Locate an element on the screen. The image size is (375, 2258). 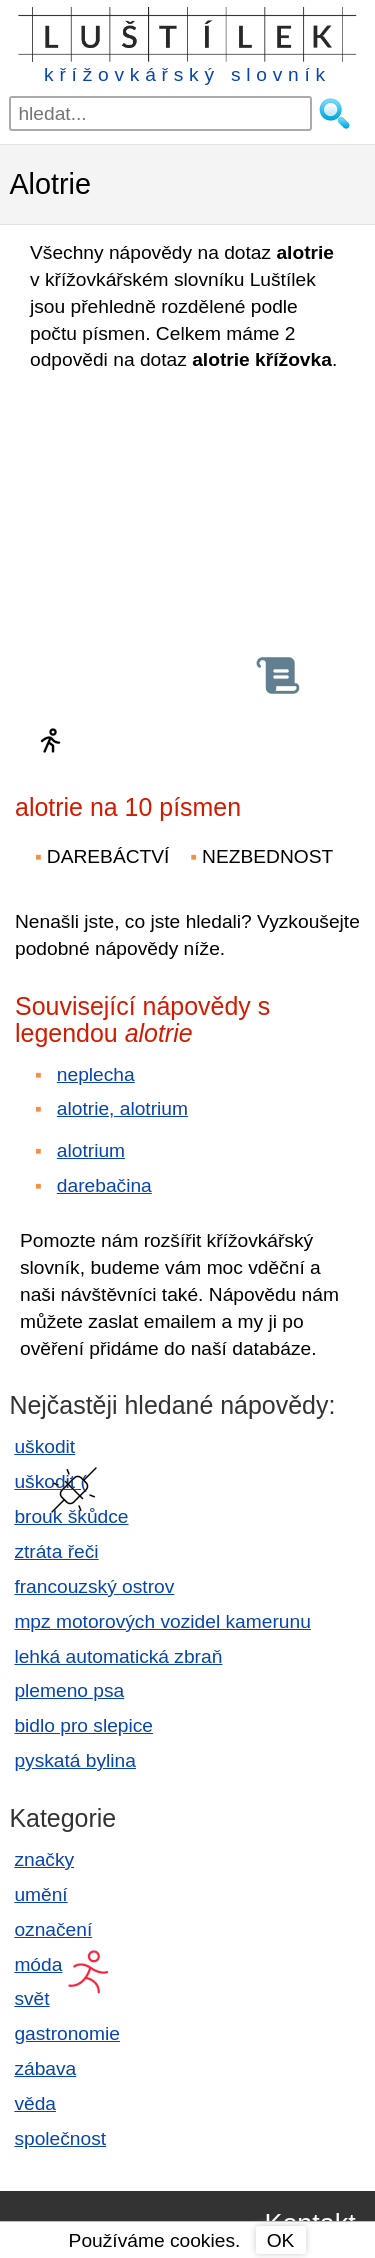
view terms and conditions or legal documents is located at coordinates (279, 675).